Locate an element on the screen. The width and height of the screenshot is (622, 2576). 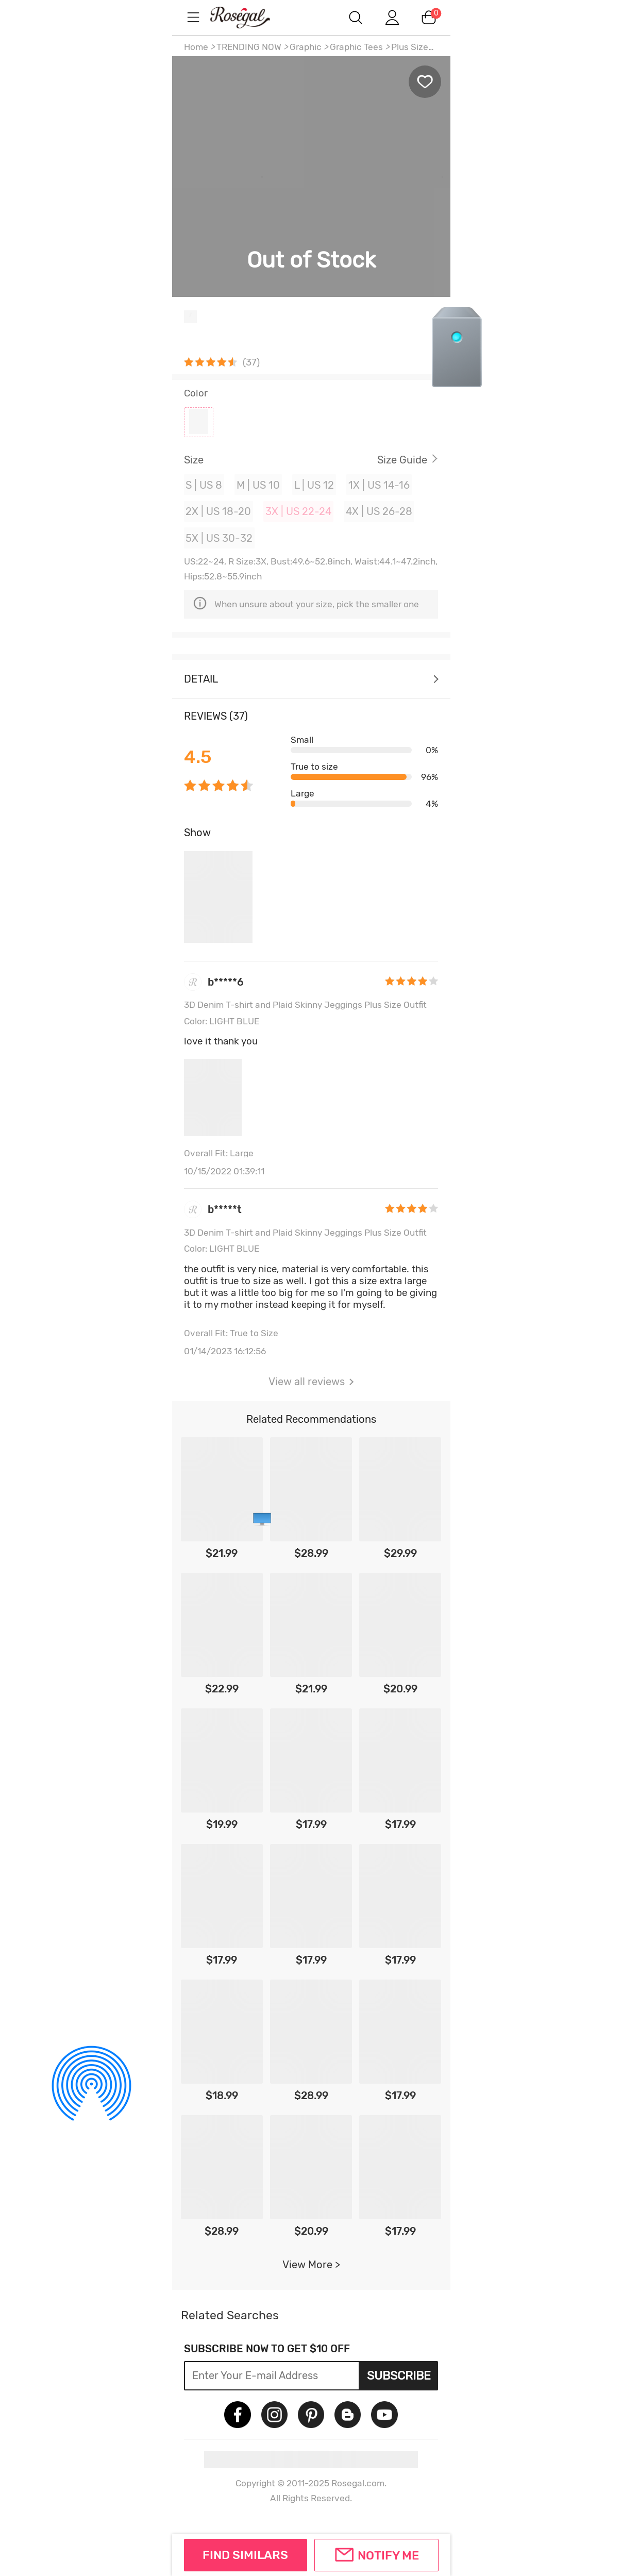
share files wirelessly via AirDrop is located at coordinates (91, 2085).